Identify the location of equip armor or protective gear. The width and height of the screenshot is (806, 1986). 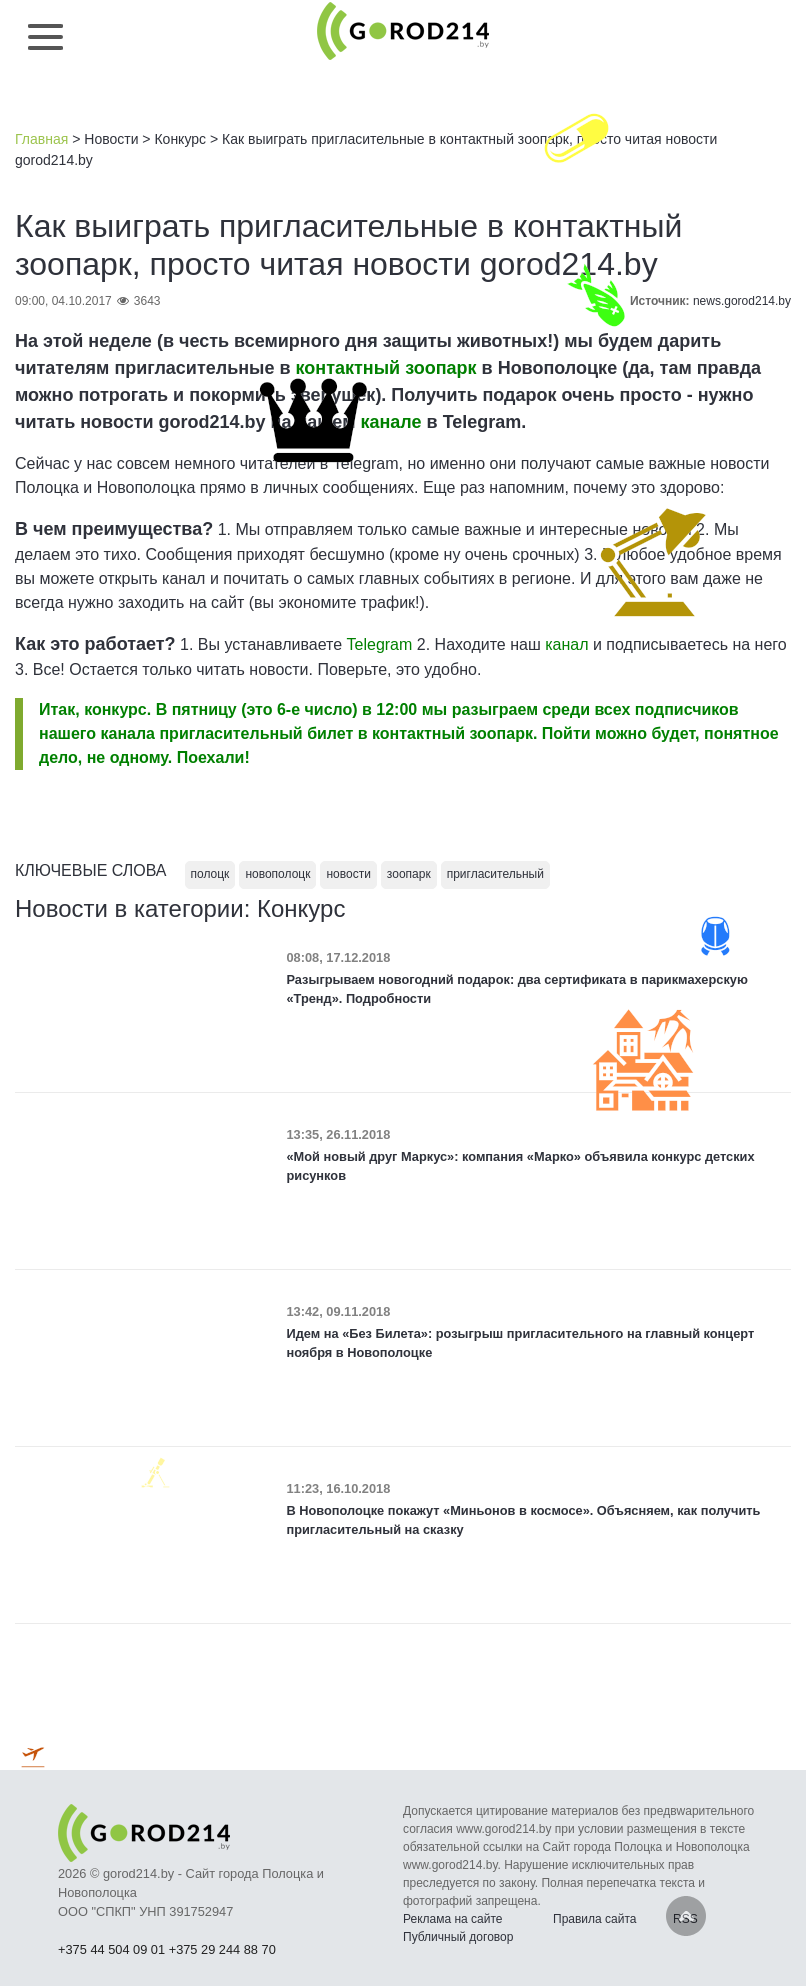
(715, 936).